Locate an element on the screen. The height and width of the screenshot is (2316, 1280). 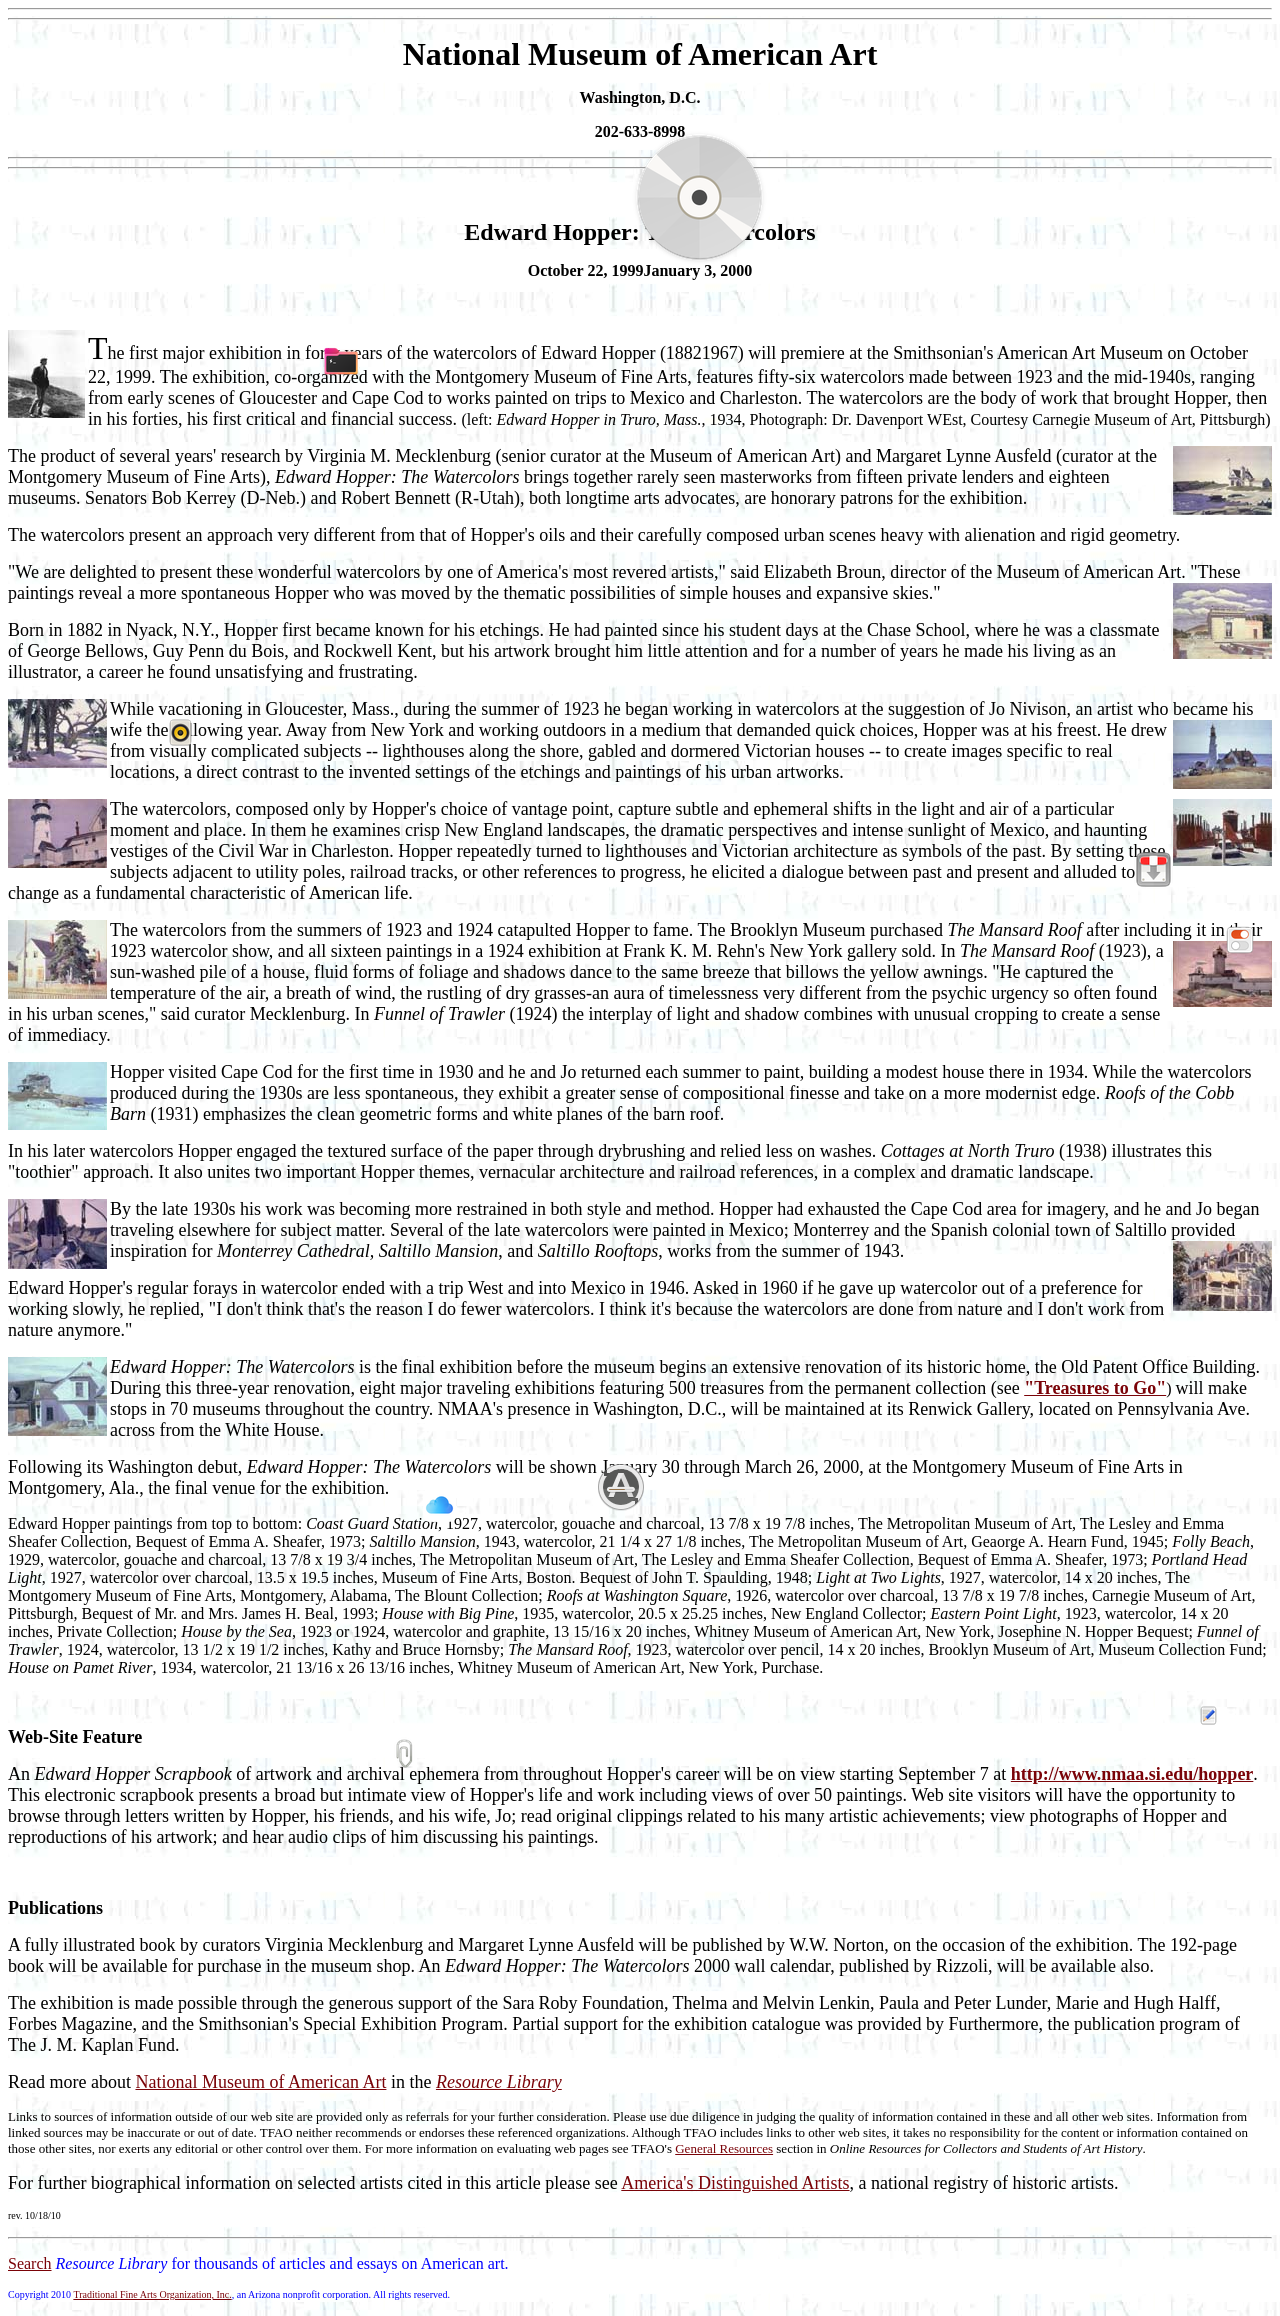
open the software update application is located at coordinates (621, 1487).